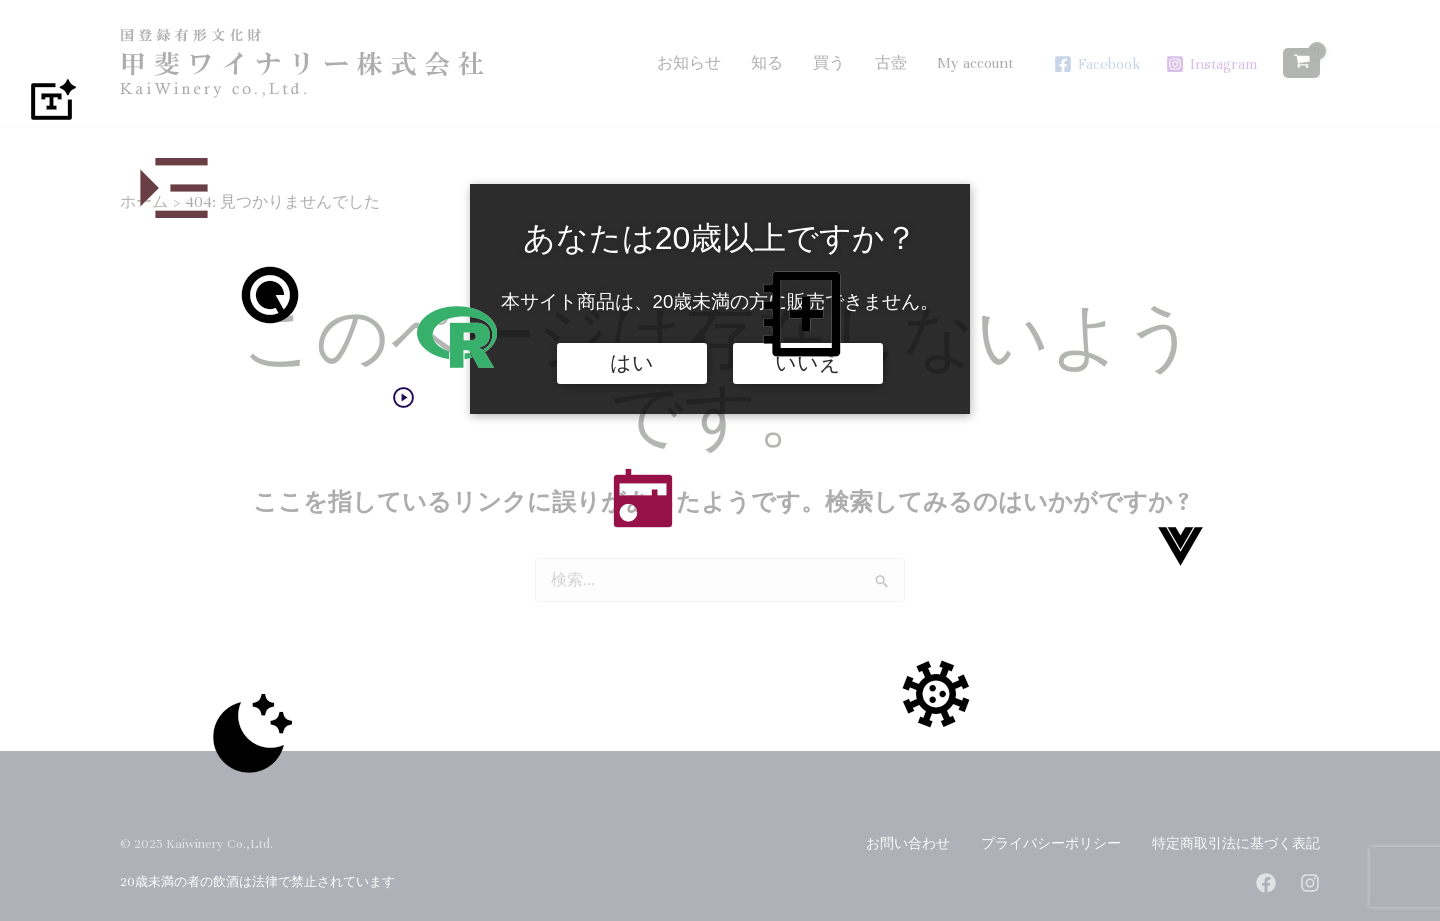 The image size is (1440, 921). Describe the element at coordinates (51, 101) in the screenshot. I see `generate text using AI` at that location.